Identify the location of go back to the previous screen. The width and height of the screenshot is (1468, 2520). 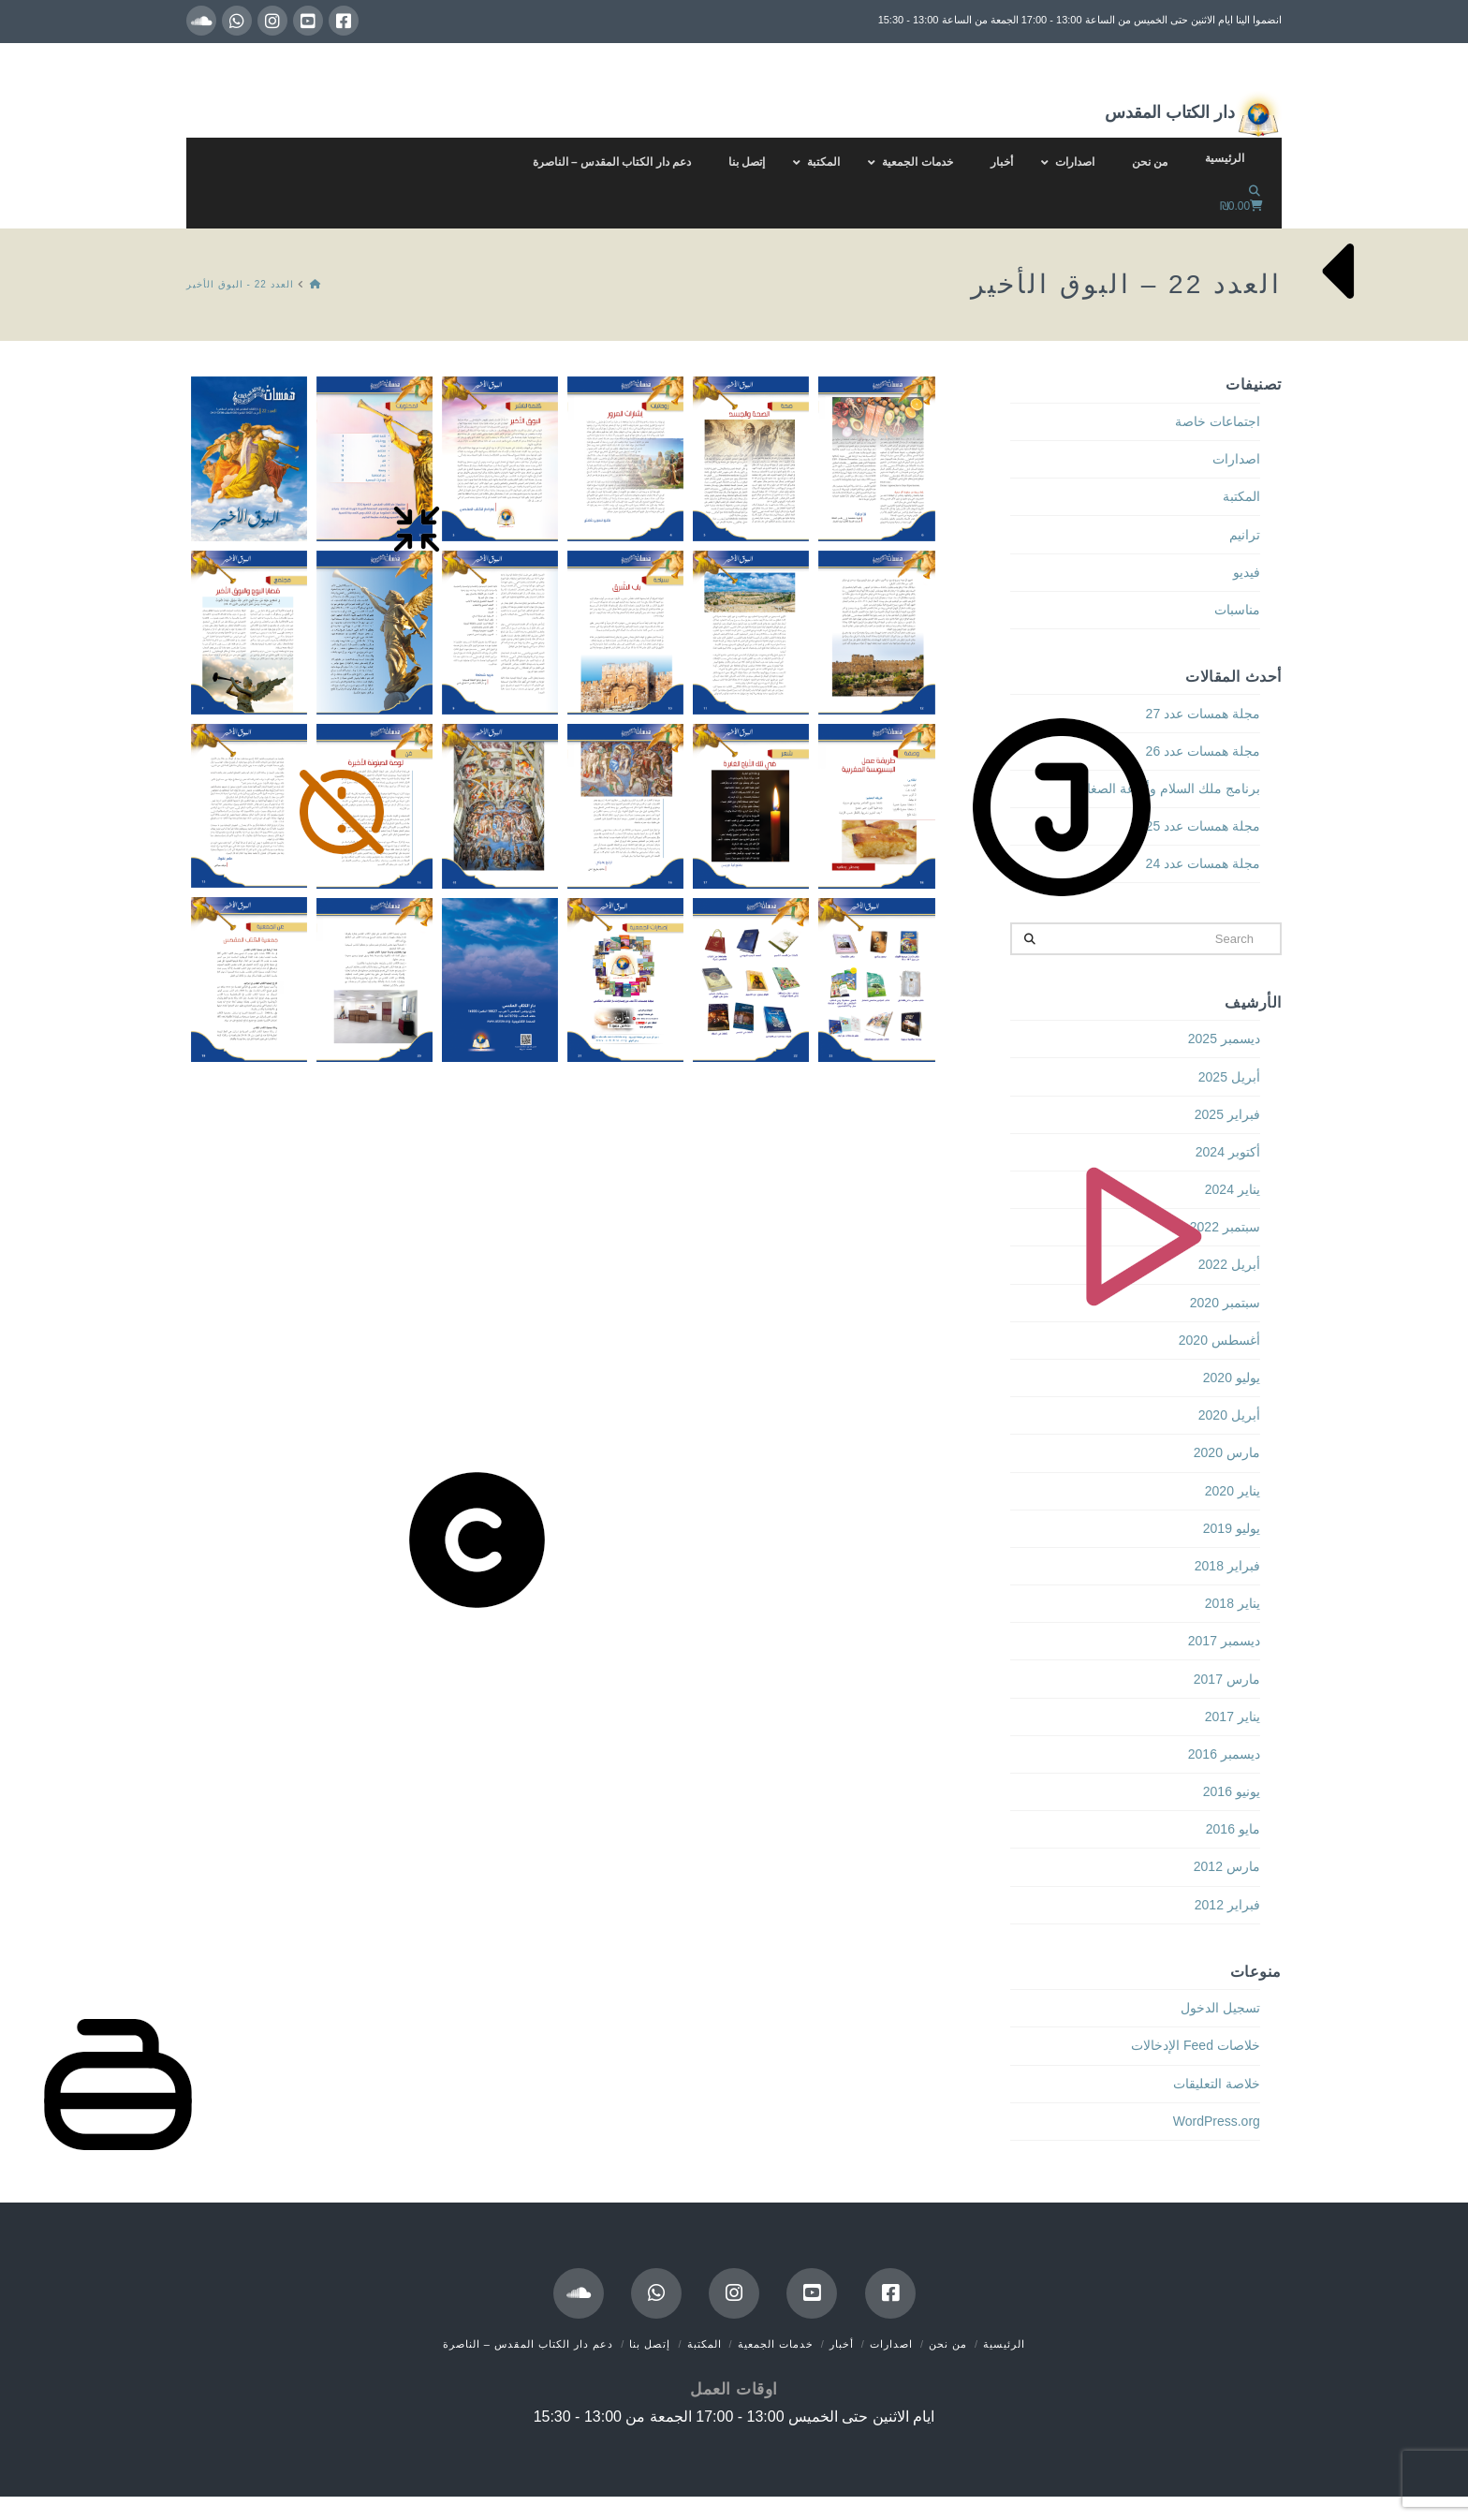
(1342, 271).